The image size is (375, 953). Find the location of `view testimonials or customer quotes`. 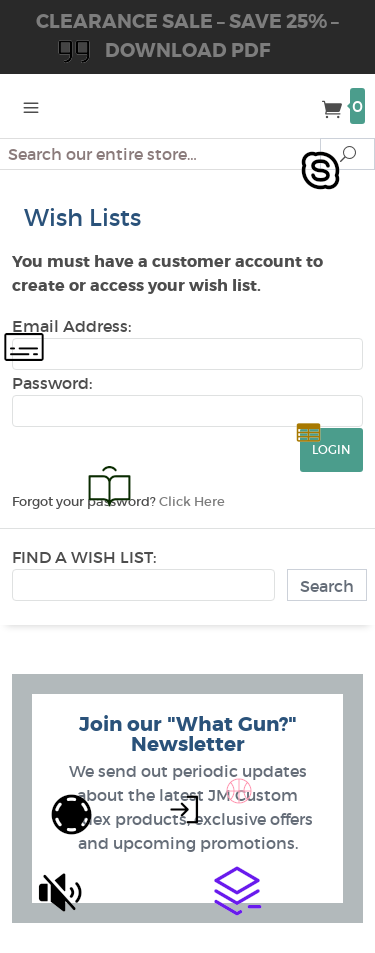

view testimonials or customer quotes is located at coordinates (74, 51).